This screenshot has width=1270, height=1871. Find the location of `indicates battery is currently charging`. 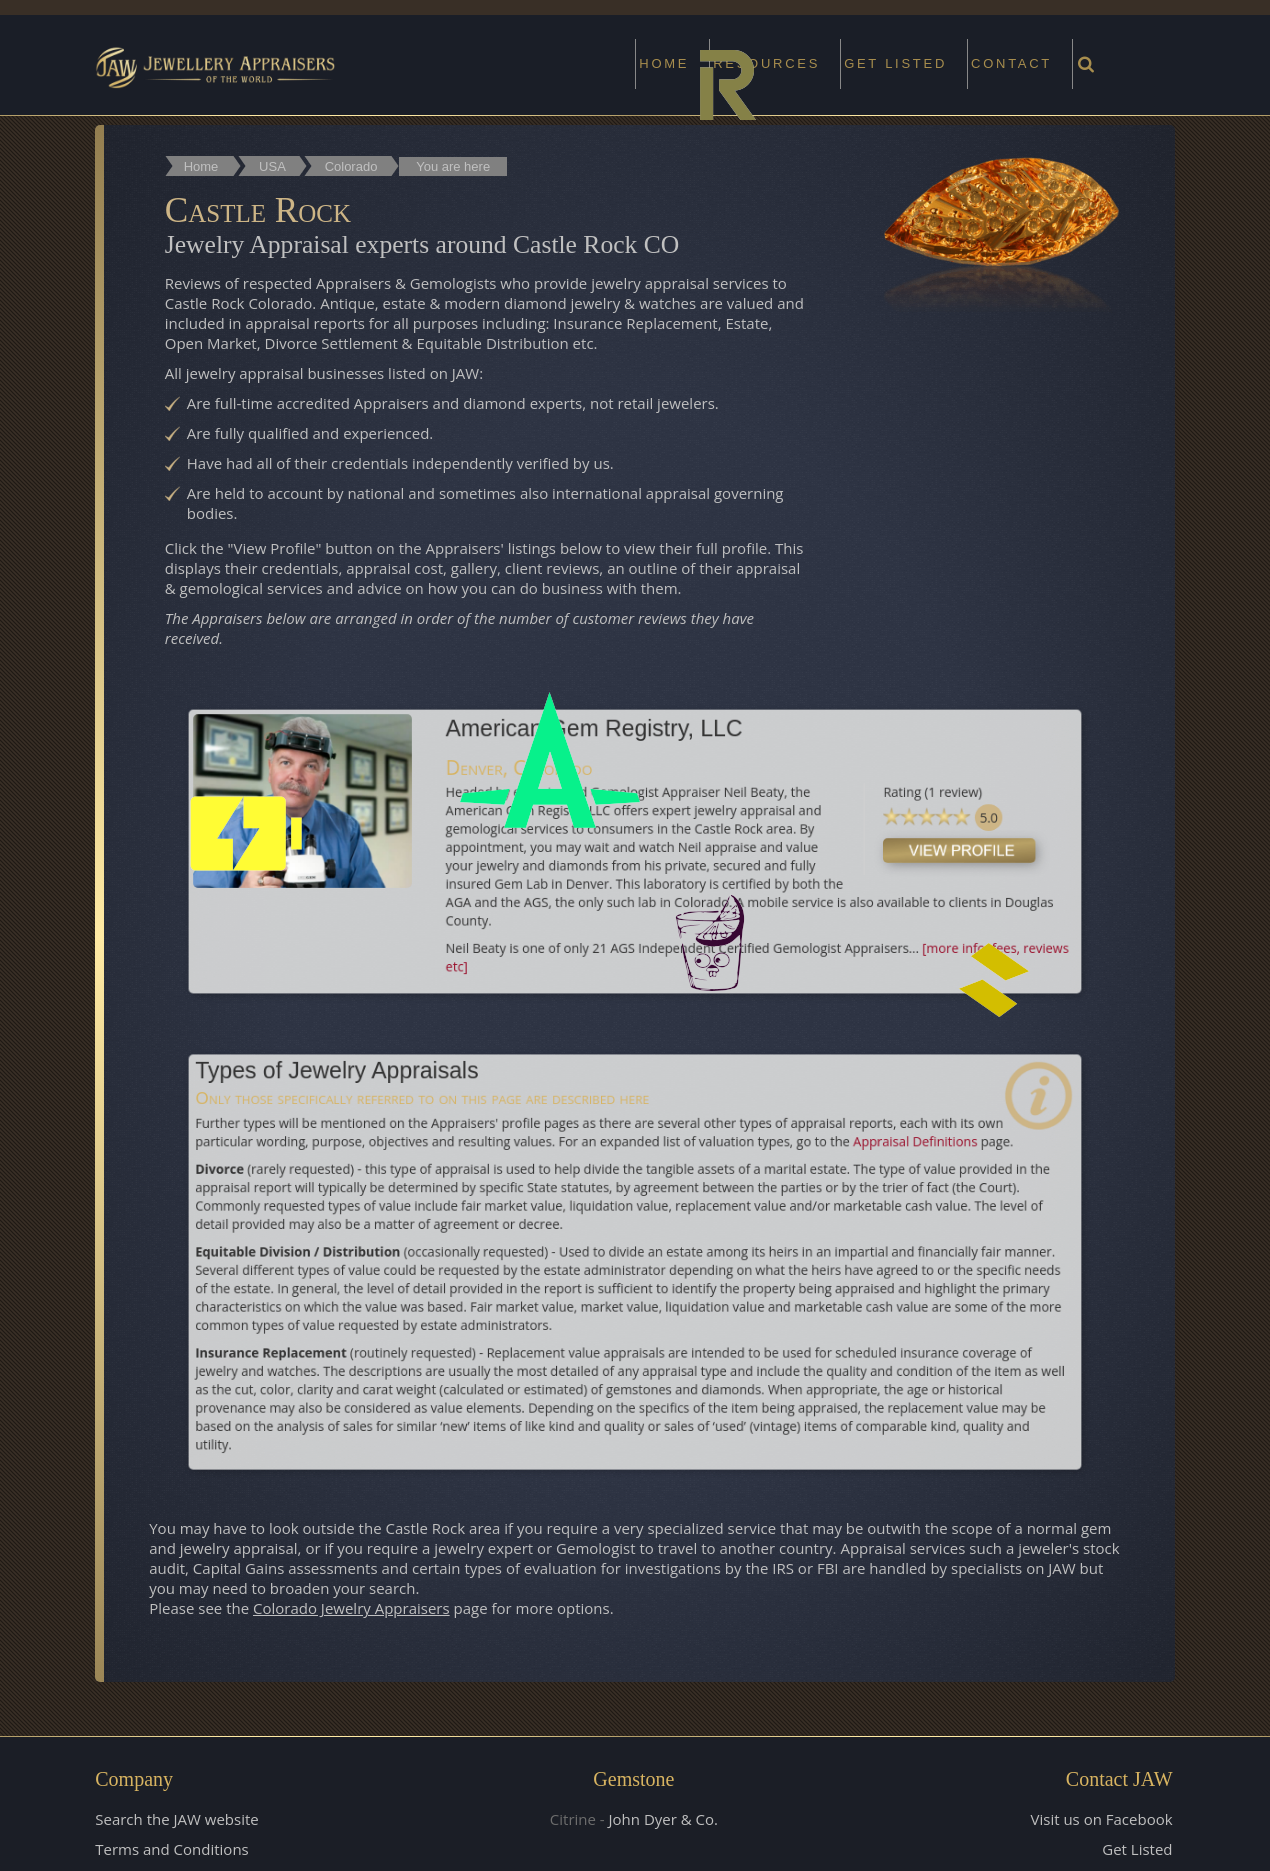

indicates battery is currently charging is located at coordinates (243, 833).